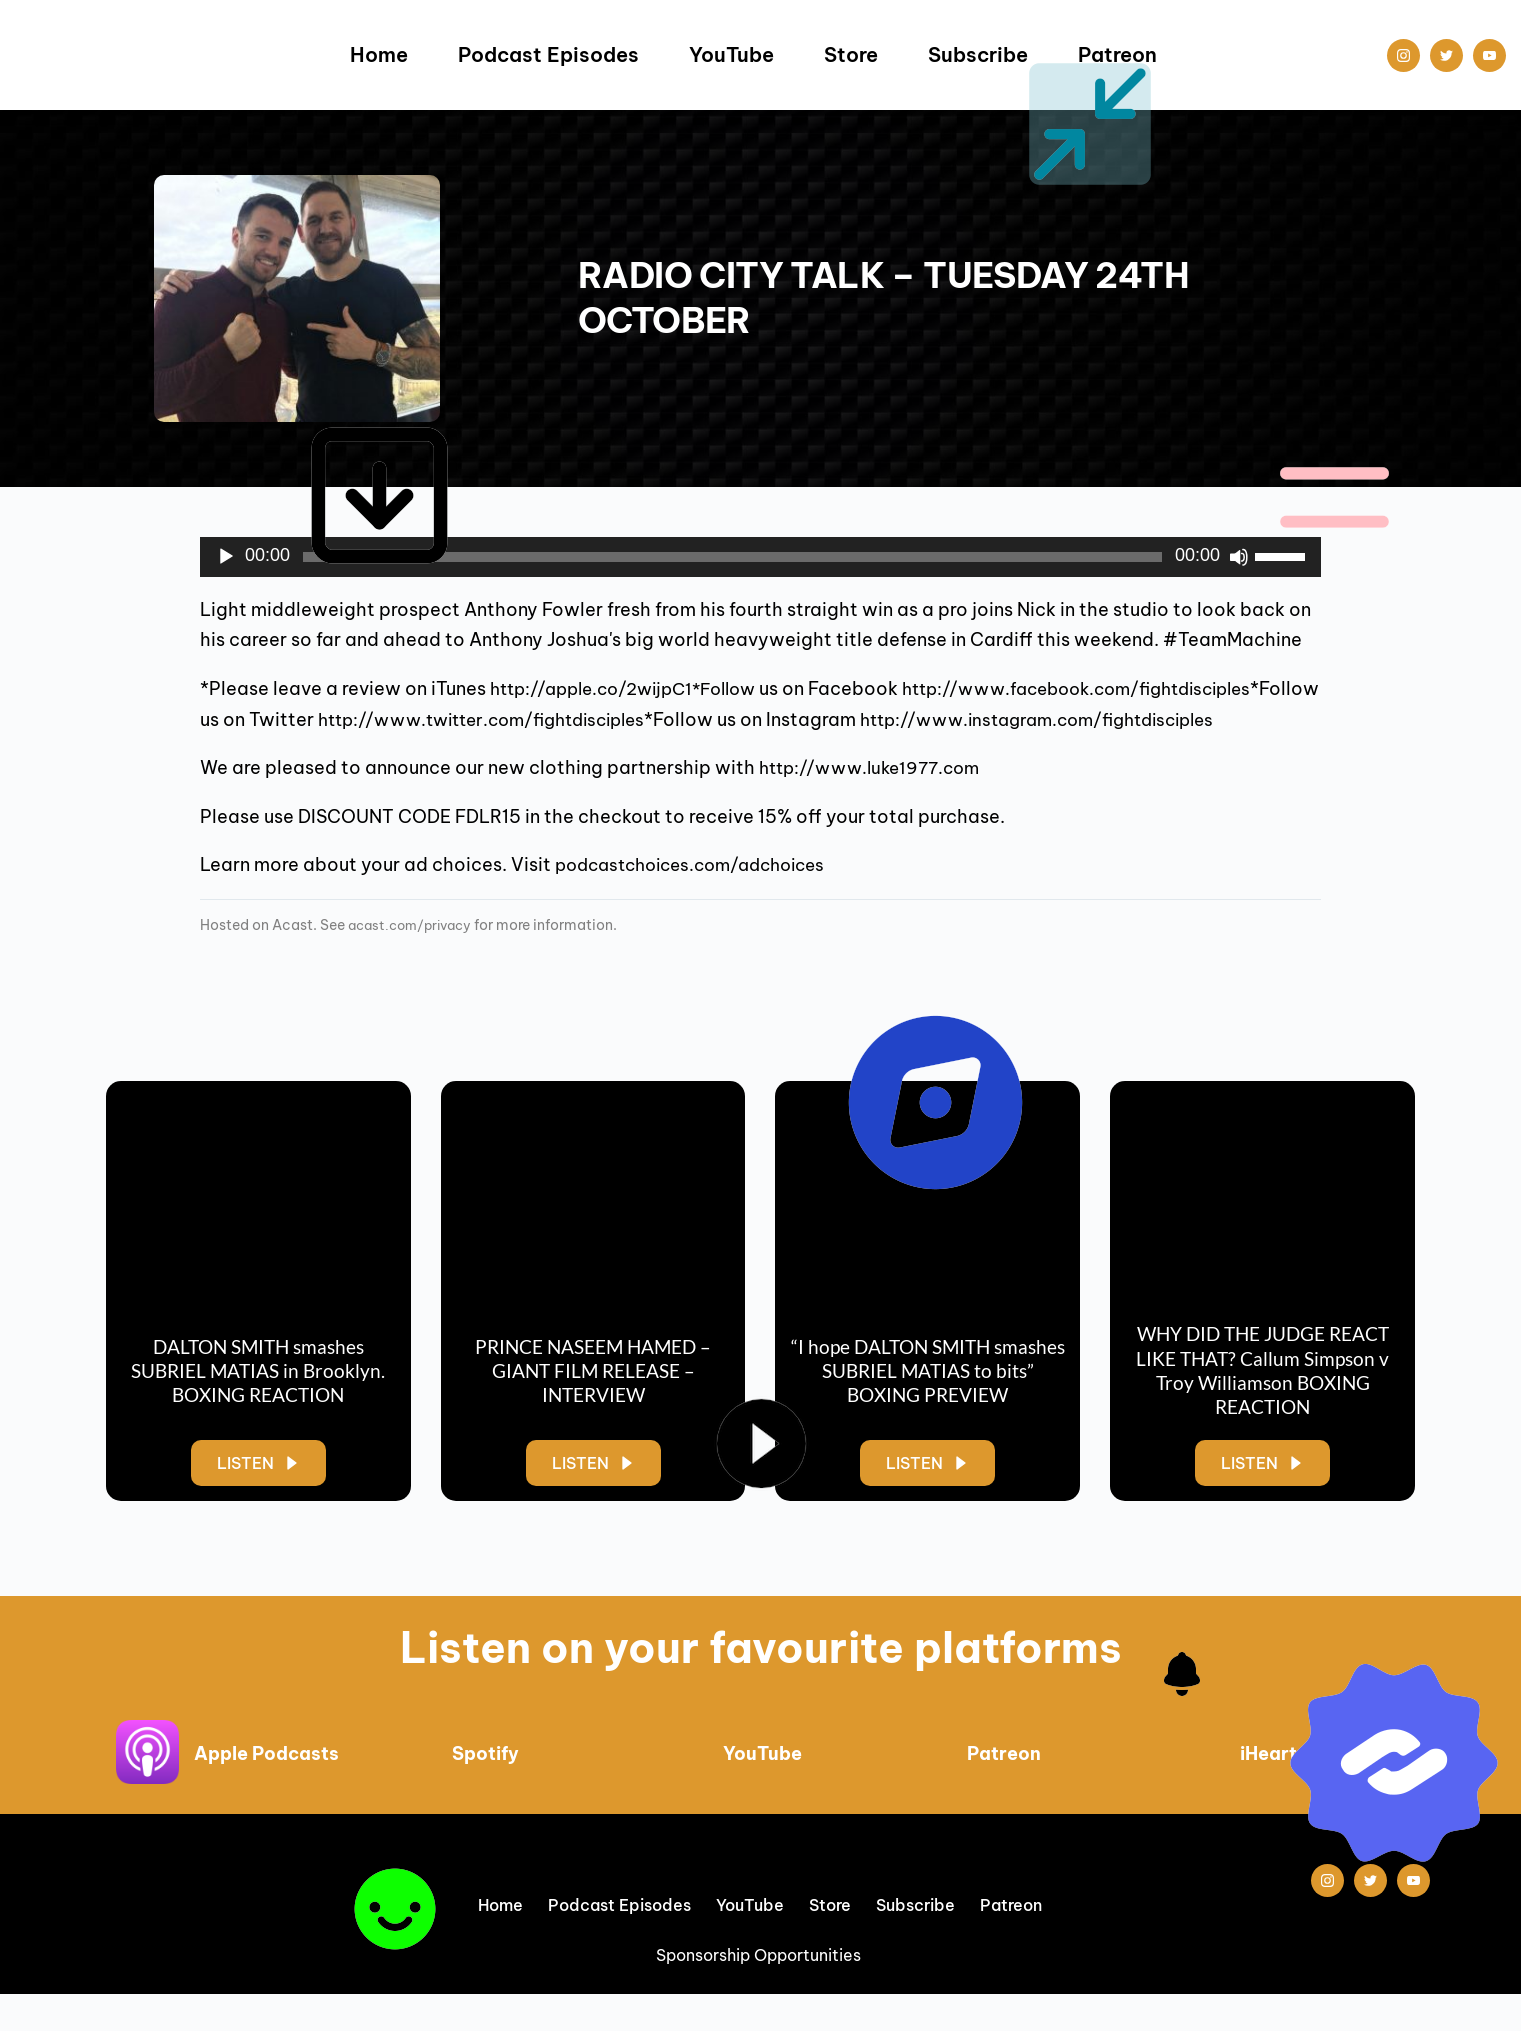 The image size is (1521, 2031). What do you see at coordinates (395, 1909) in the screenshot?
I see `open emoji picker` at bounding box center [395, 1909].